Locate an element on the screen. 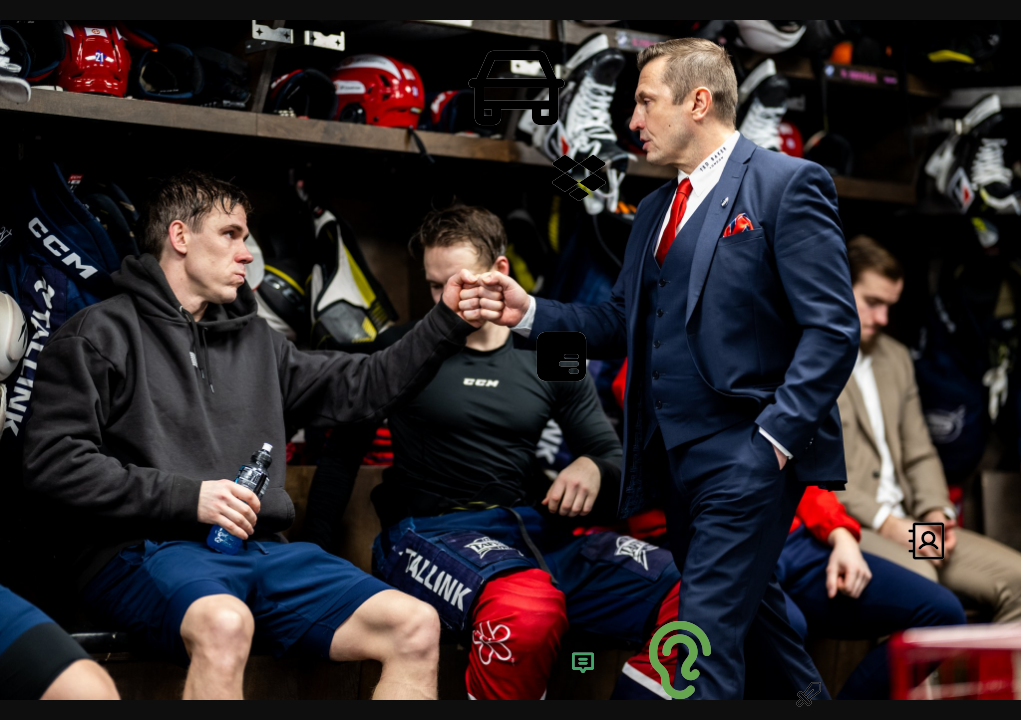 Image resolution: width=1021 pixels, height=720 pixels. open Dropbox app is located at coordinates (579, 175).